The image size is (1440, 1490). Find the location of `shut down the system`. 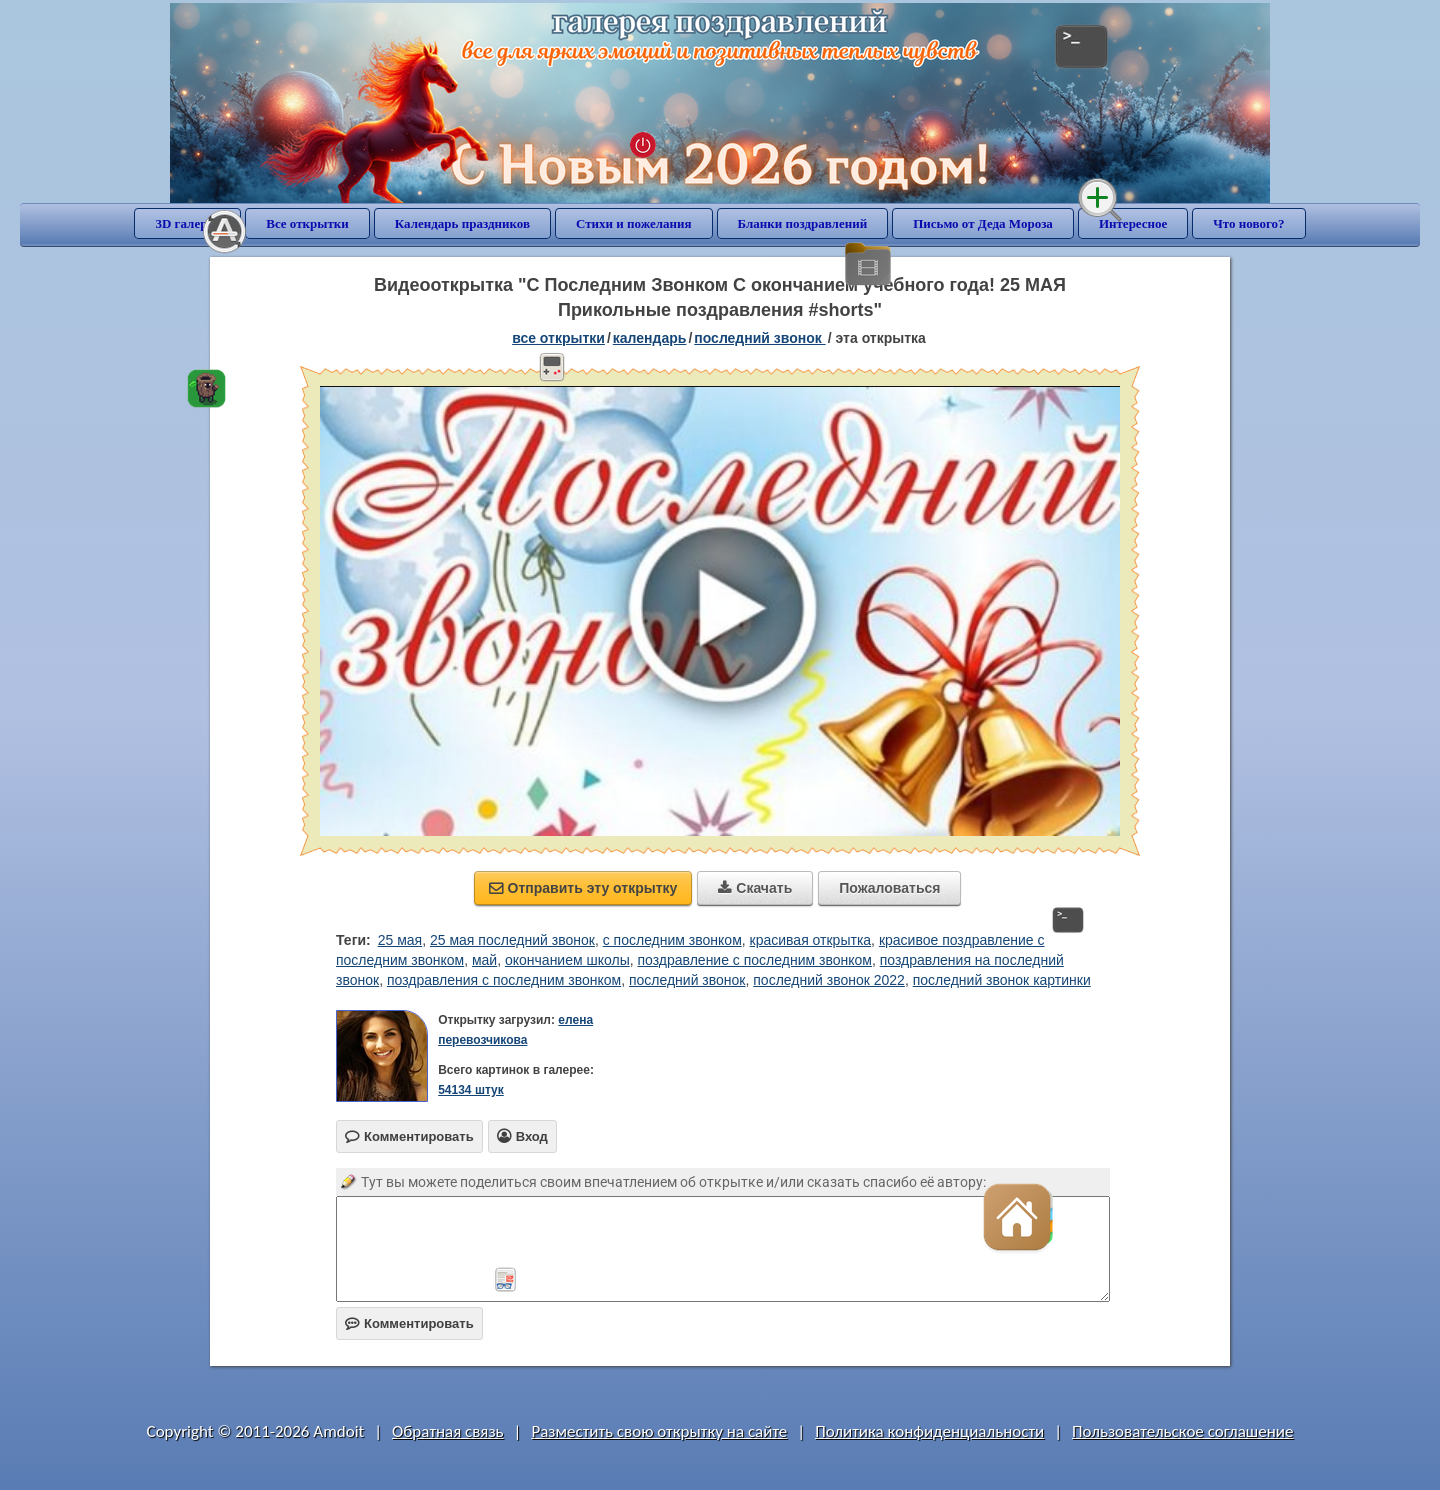

shut down the system is located at coordinates (643, 145).